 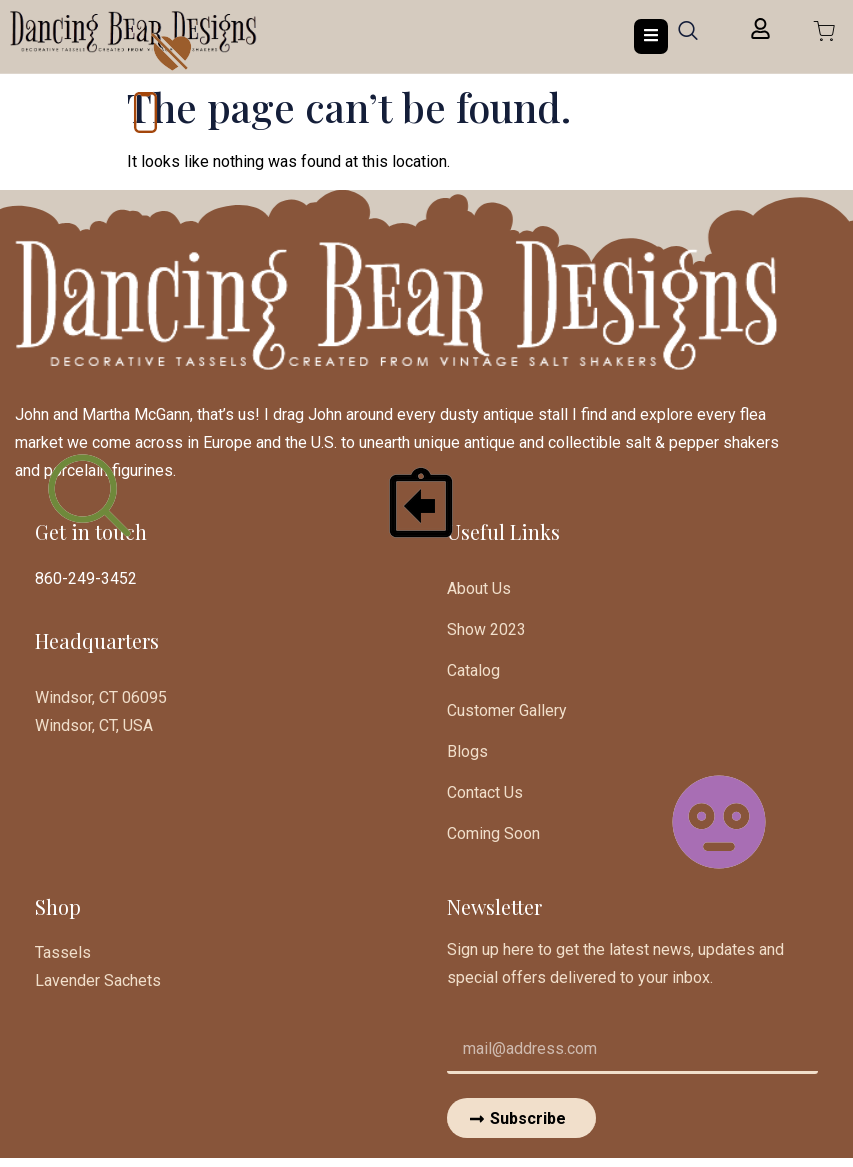 I want to click on search for content or items, so click(x=89, y=495).